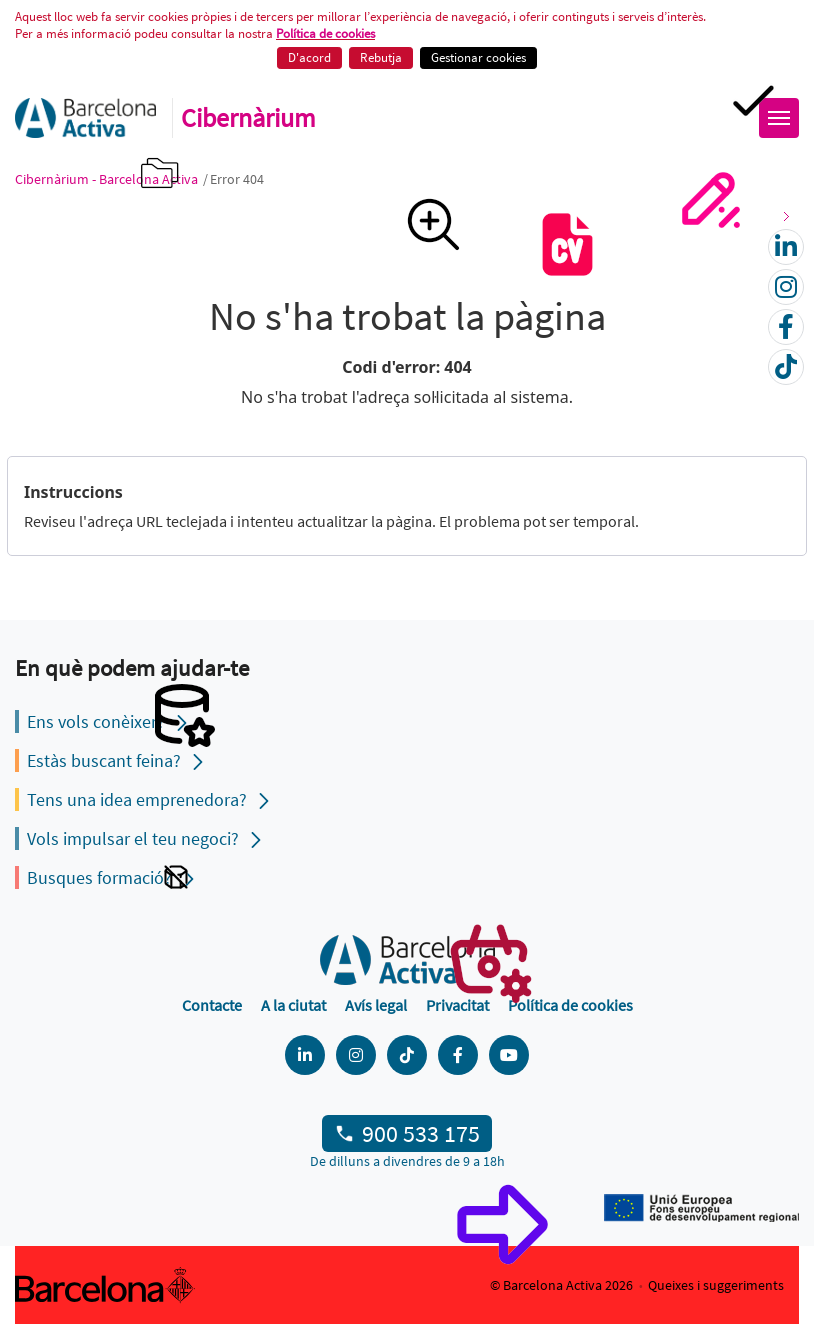 The image size is (814, 1324). I want to click on confirm or submit an action, so click(753, 100).